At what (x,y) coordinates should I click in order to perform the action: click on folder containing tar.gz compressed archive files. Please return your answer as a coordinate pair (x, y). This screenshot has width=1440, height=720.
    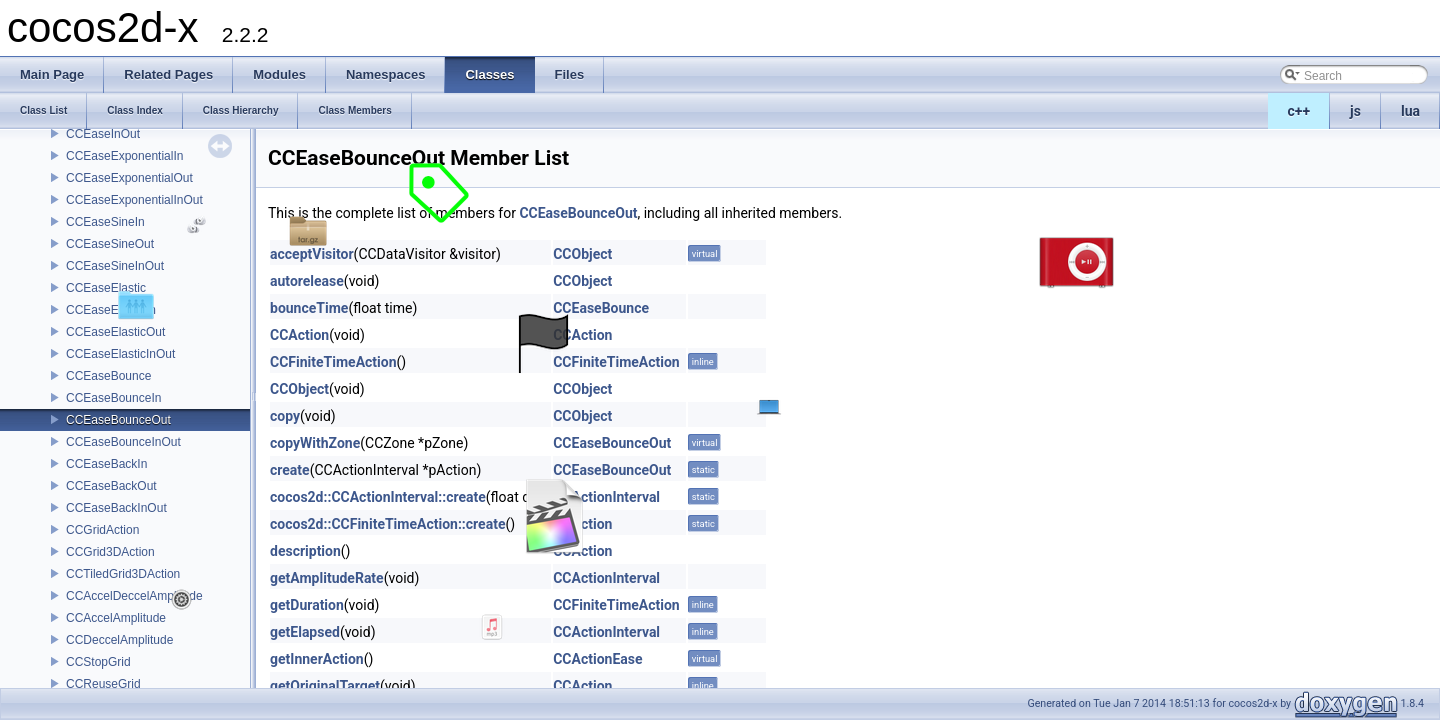
    Looking at the image, I should click on (308, 232).